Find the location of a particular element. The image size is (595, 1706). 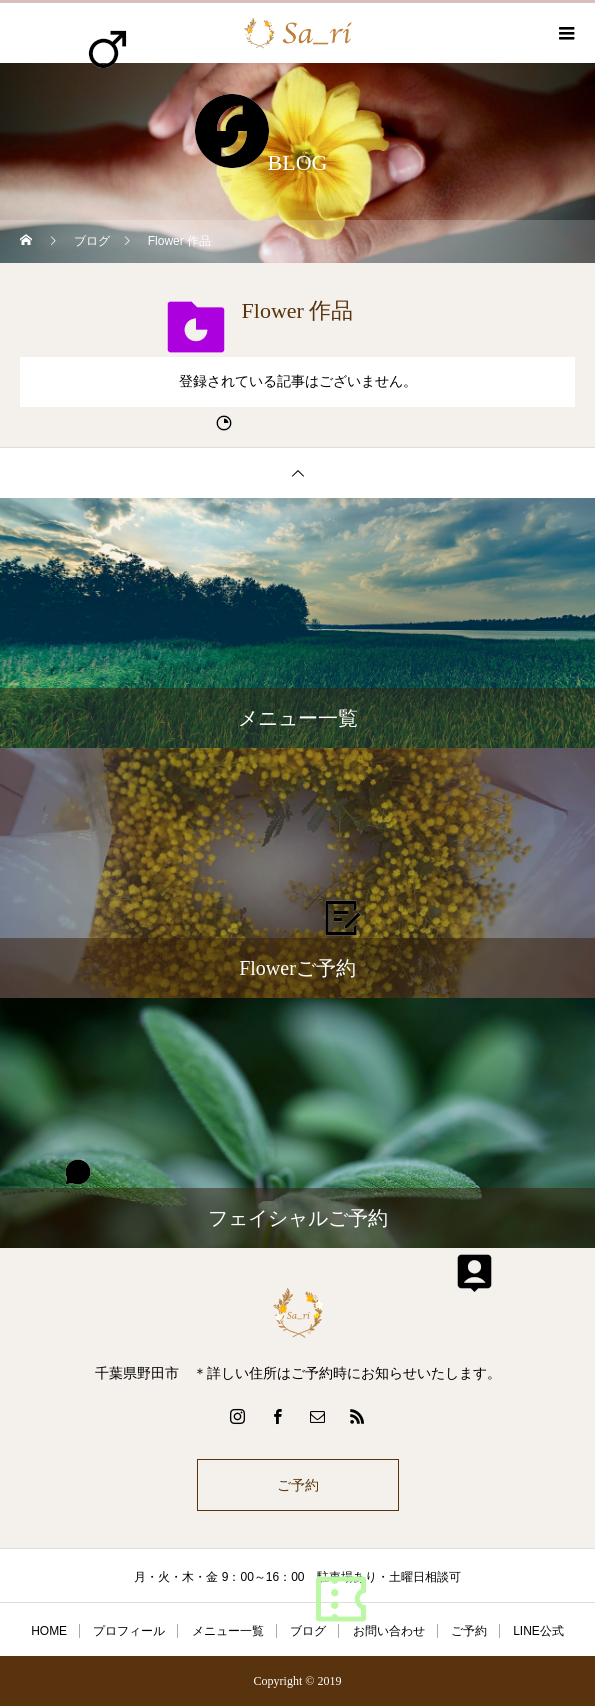

indicates male or masculine gender option is located at coordinates (106, 48).